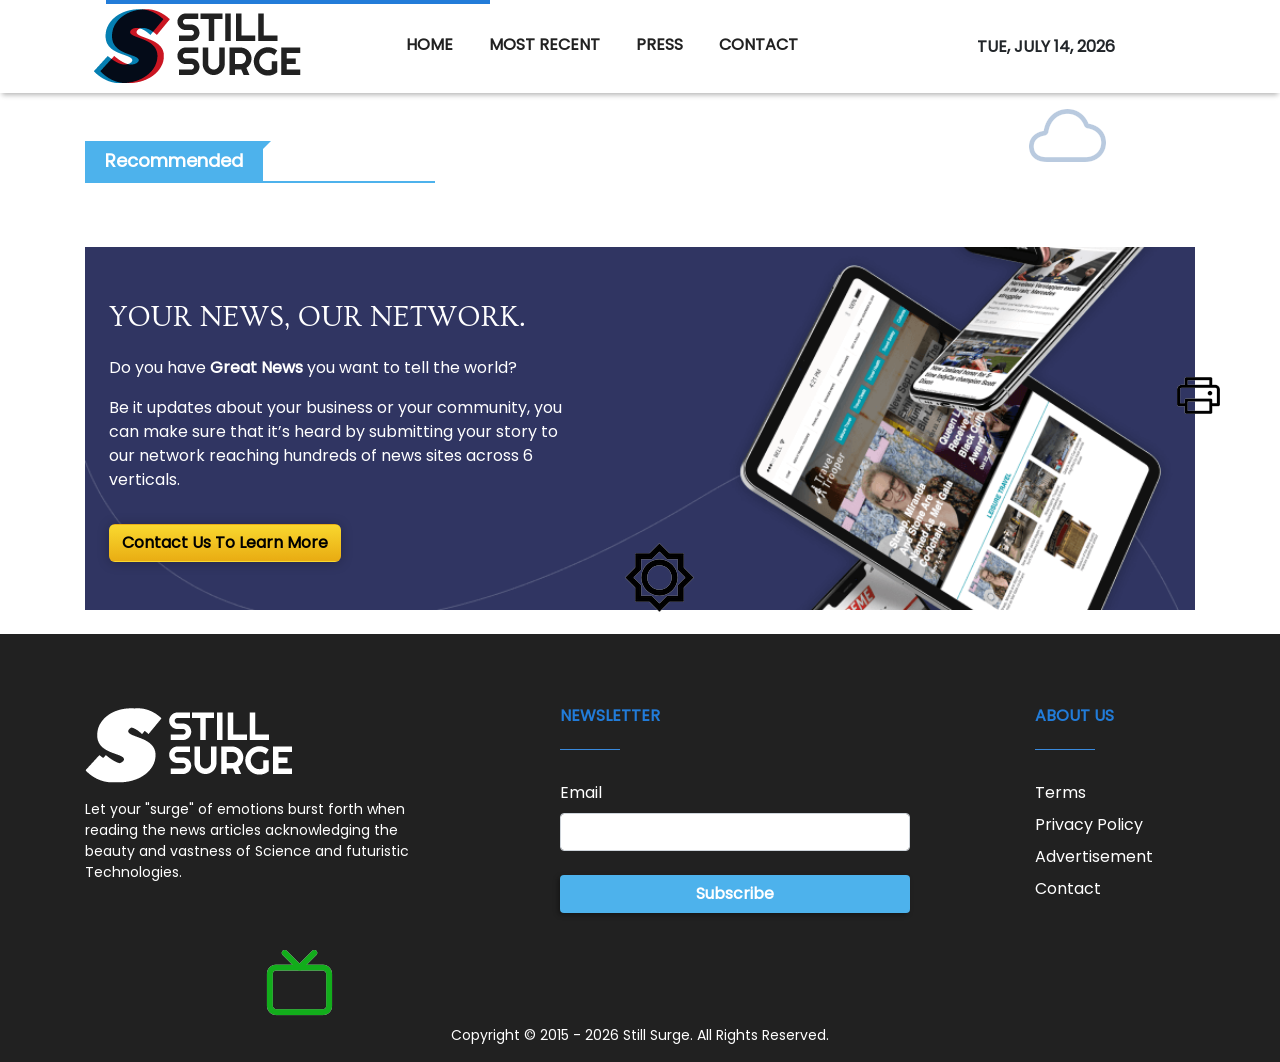  I want to click on print the current document, so click(1198, 395).